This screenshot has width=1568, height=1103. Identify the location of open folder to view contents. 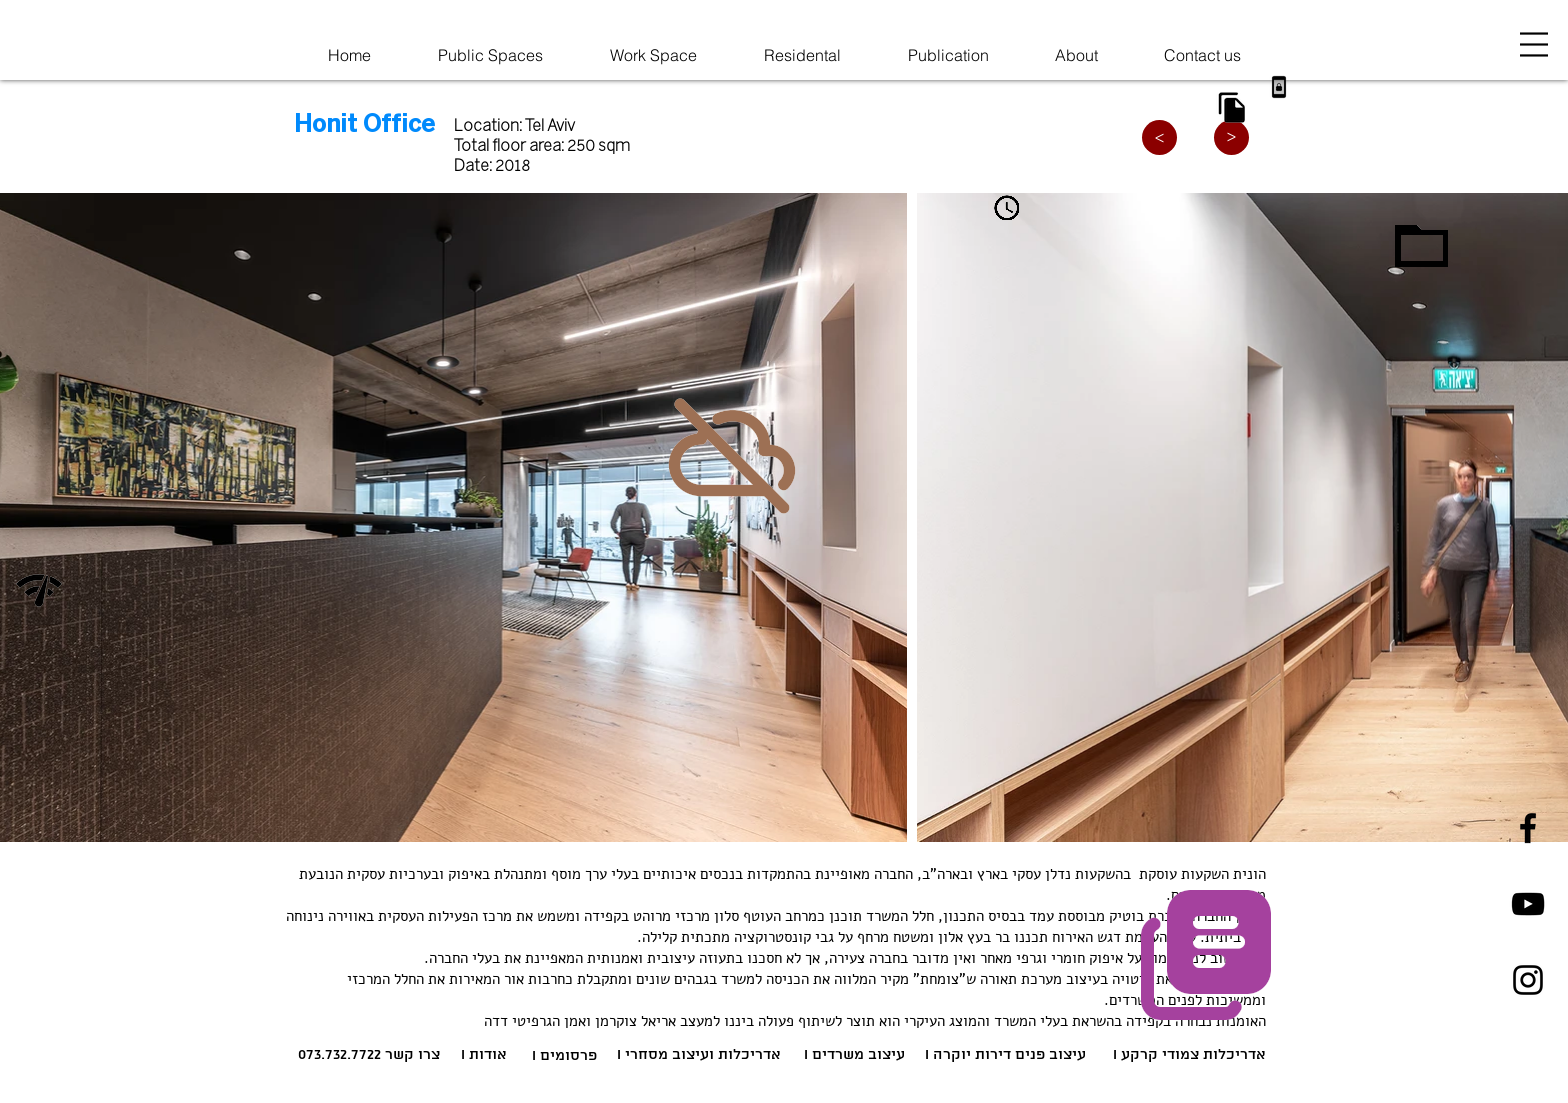
(1421, 245).